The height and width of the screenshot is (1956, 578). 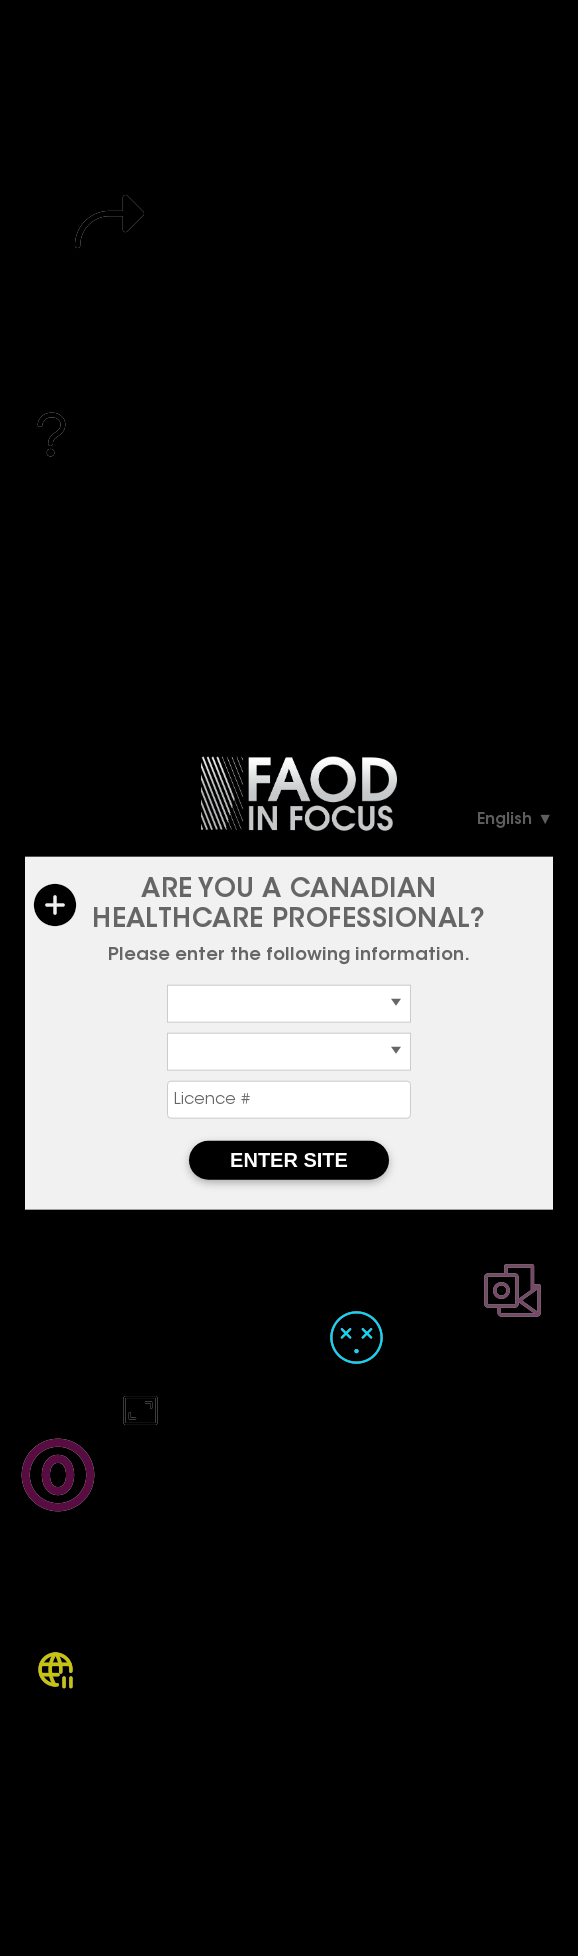 What do you see at coordinates (58, 1475) in the screenshot?
I see `indicates zero items or notifications` at bounding box center [58, 1475].